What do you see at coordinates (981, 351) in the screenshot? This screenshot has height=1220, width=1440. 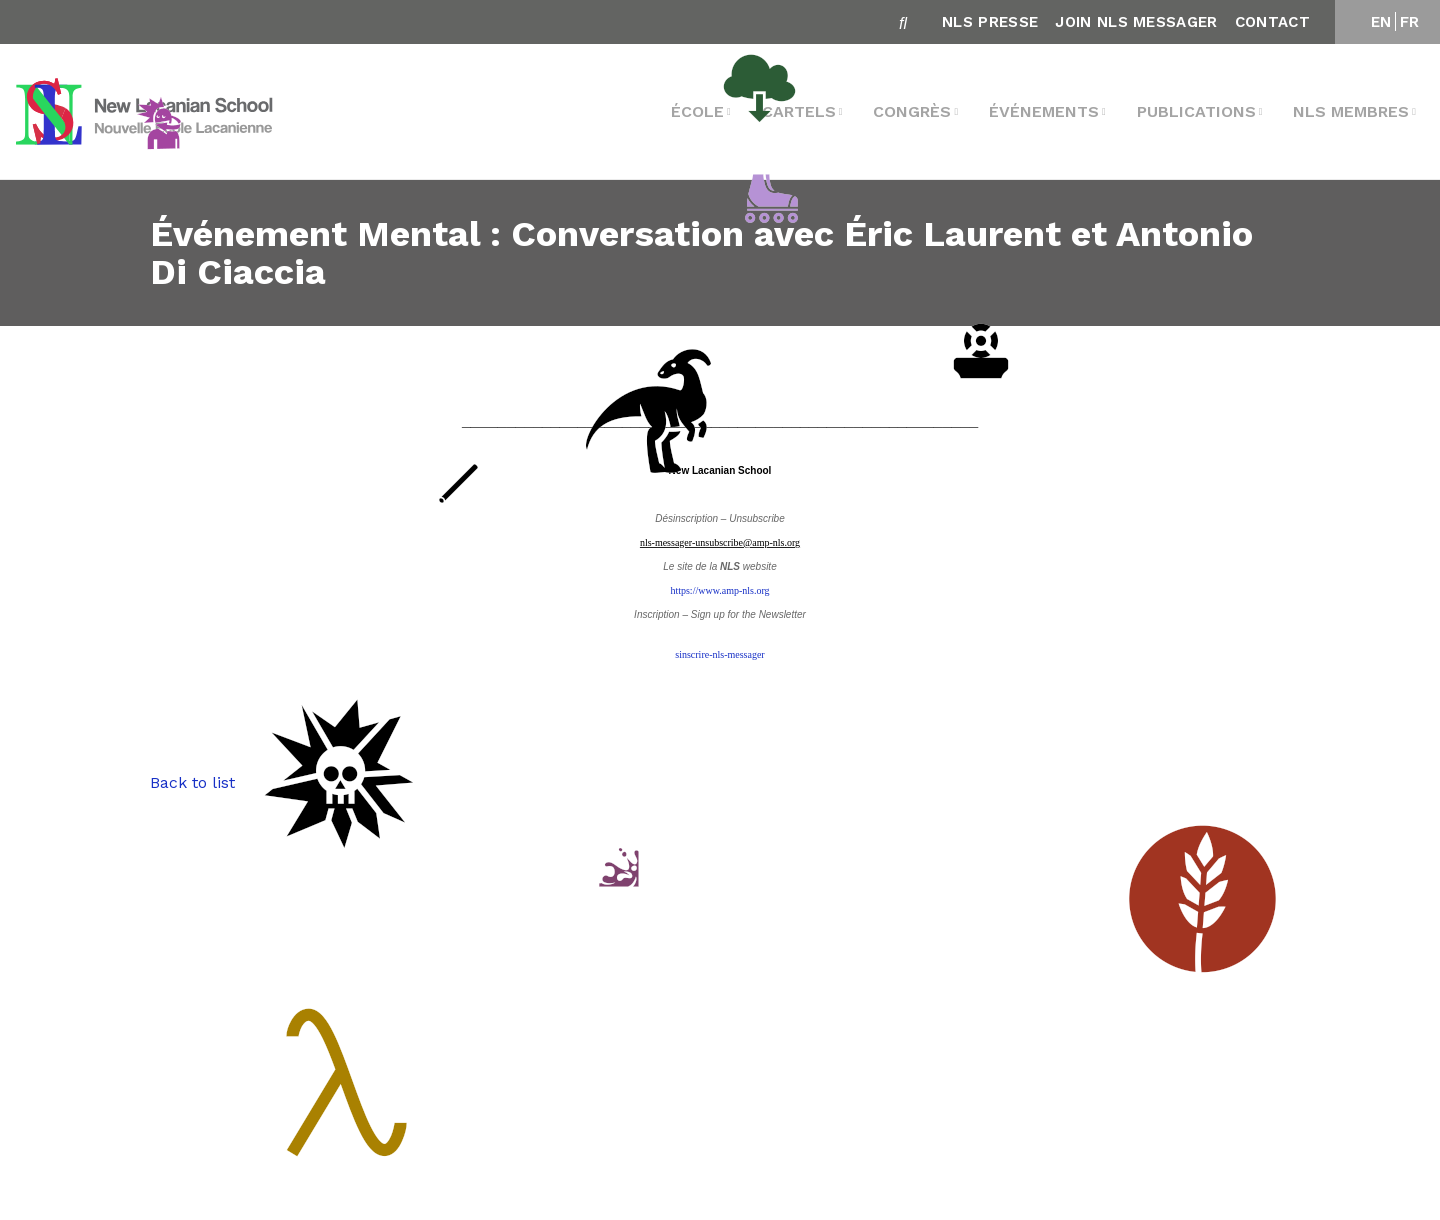 I see `indicates a headshot kill or critical hit` at bounding box center [981, 351].